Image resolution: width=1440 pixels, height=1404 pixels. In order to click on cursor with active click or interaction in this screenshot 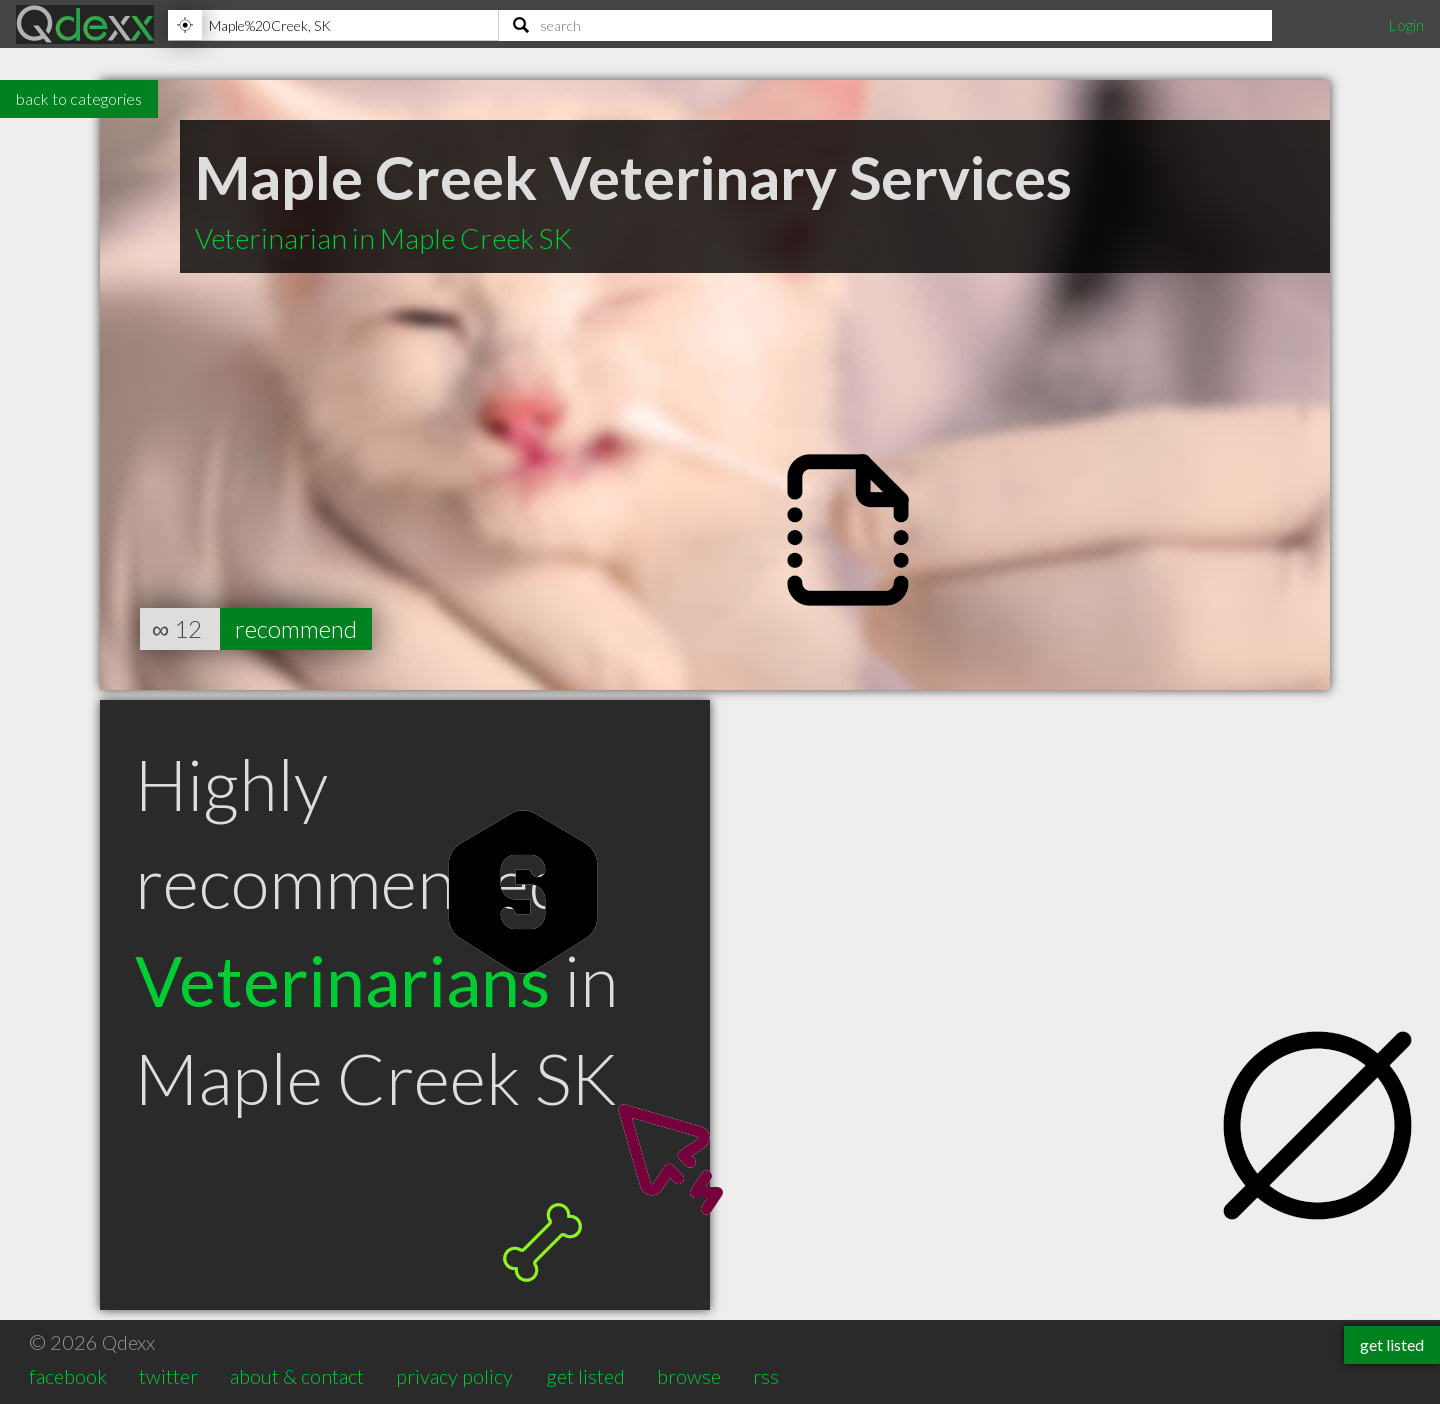, I will do `click(668, 1154)`.